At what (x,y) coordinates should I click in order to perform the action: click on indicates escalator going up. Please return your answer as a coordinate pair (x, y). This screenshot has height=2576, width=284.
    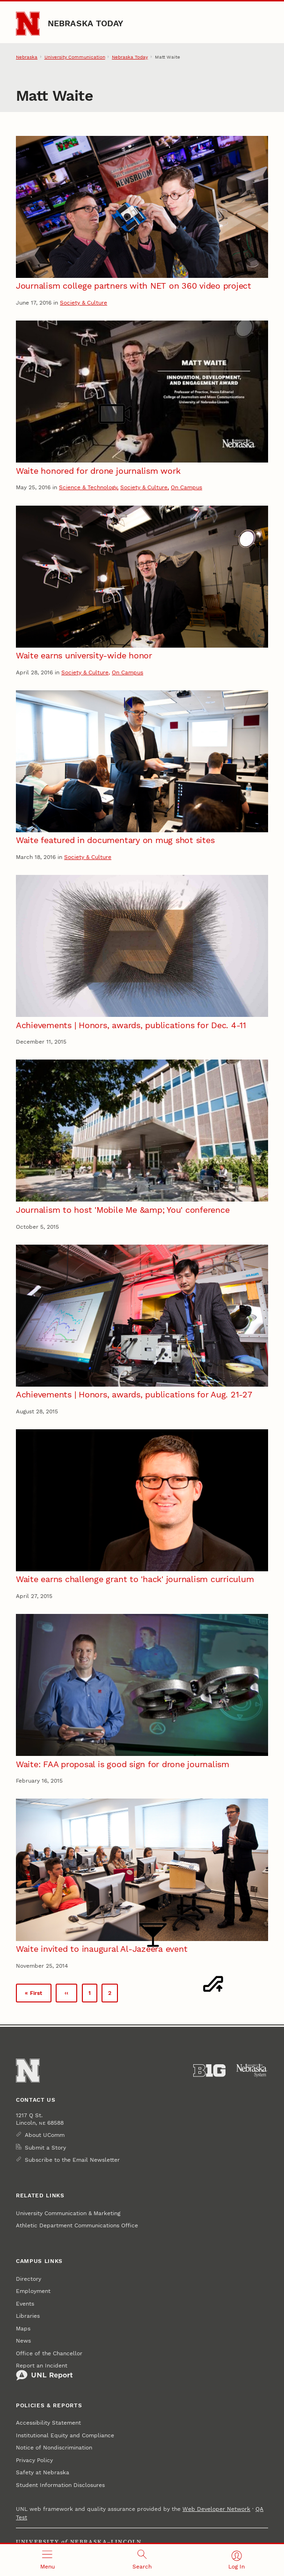
    Looking at the image, I should click on (213, 1984).